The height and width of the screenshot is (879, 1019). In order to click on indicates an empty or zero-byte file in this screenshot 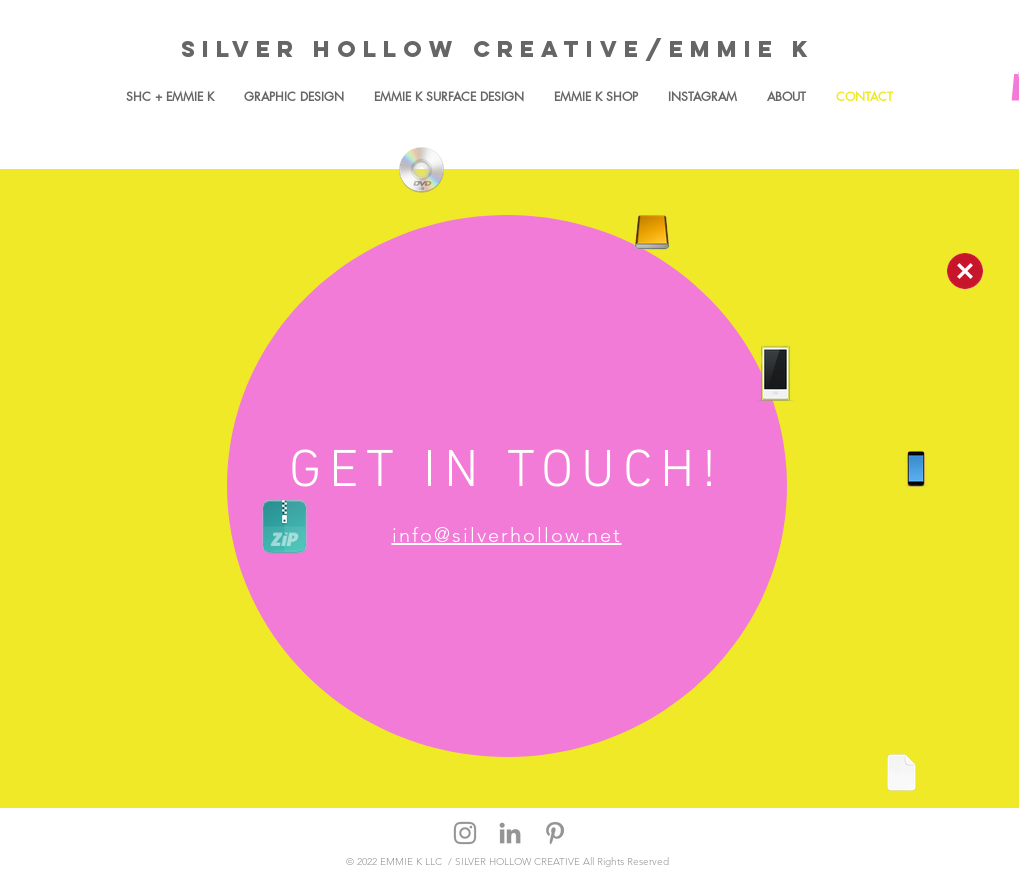, I will do `click(901, 772)`.